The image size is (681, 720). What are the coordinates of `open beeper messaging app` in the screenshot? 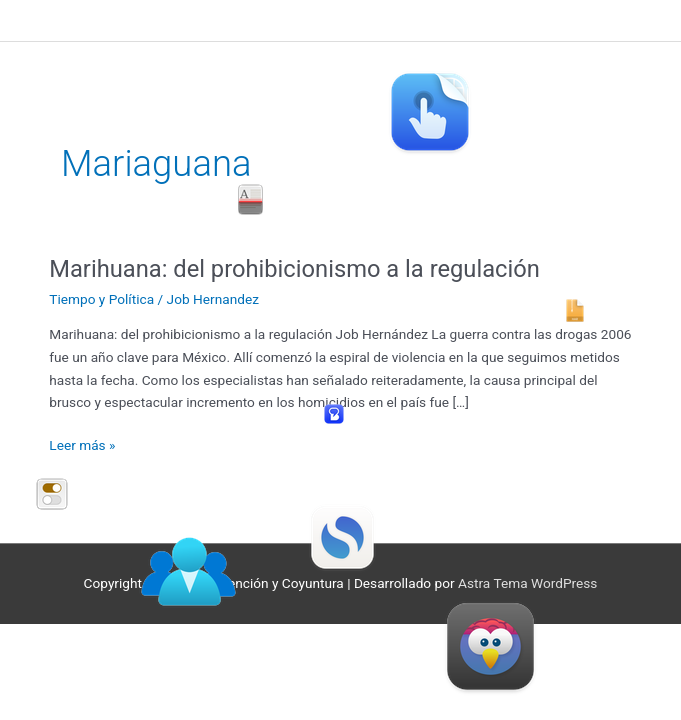 It's located at (334, 414).